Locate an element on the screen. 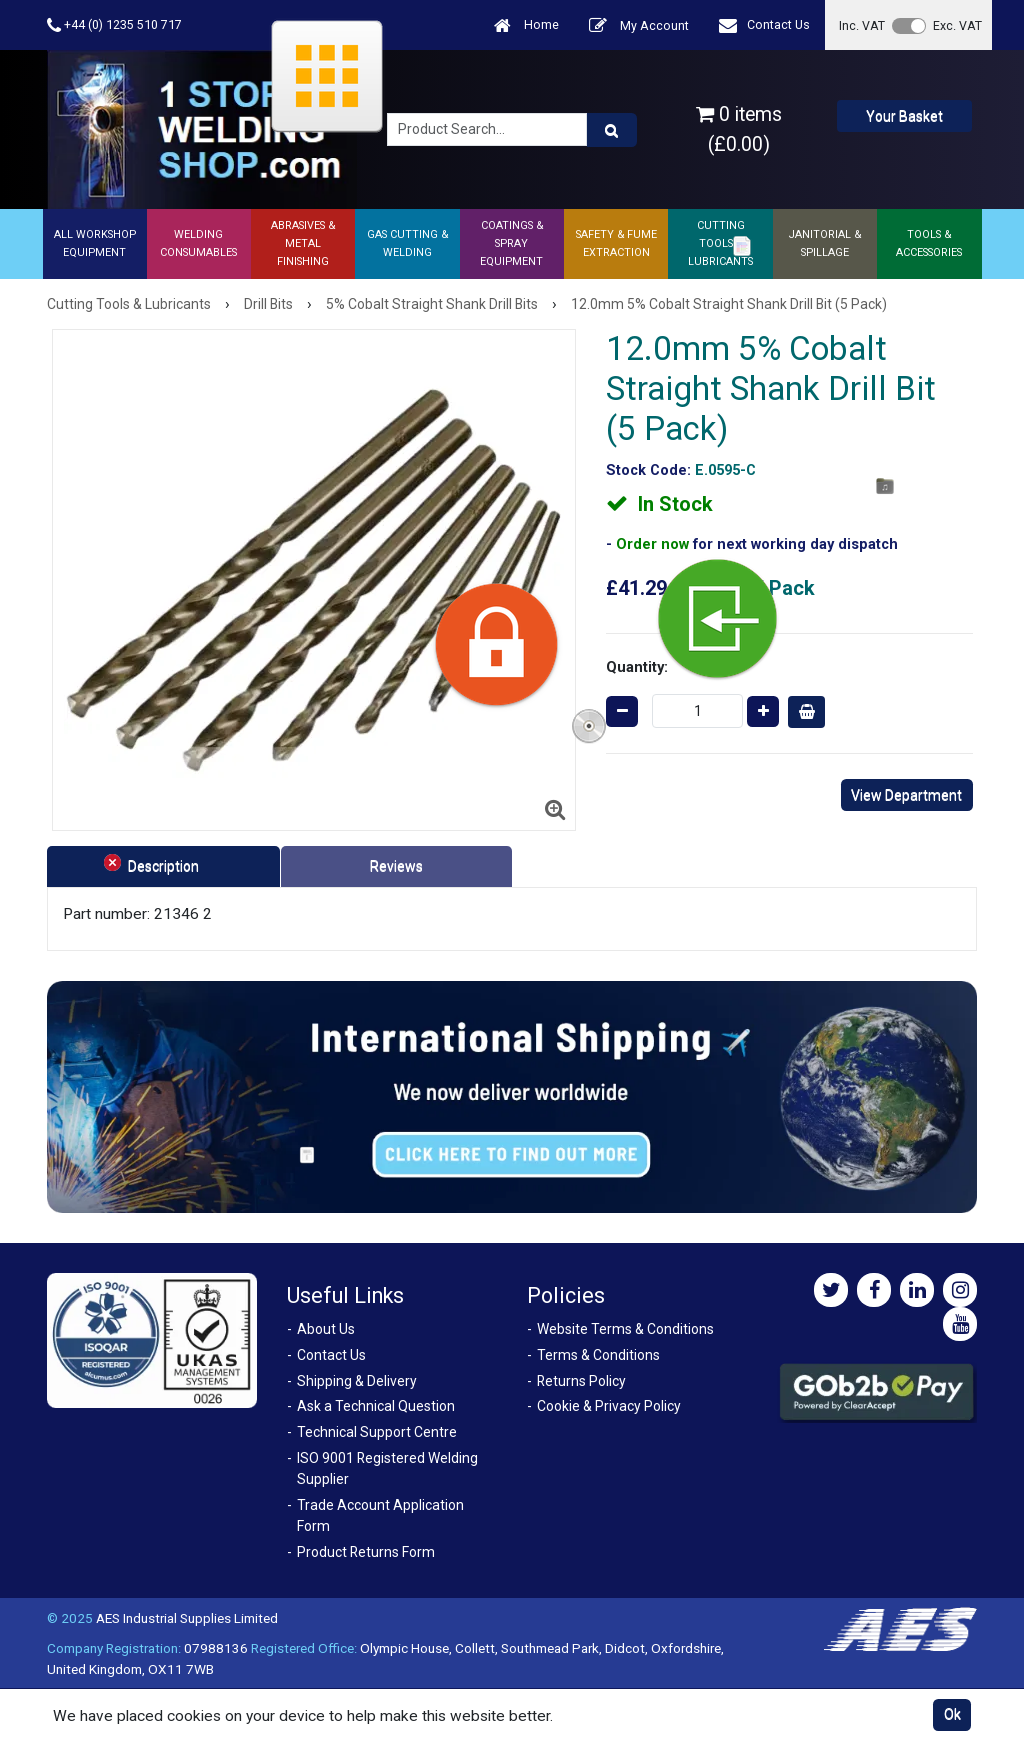 This screenshot has width=1024, height=1743. log out of your account is located at coordinates (717, 618).